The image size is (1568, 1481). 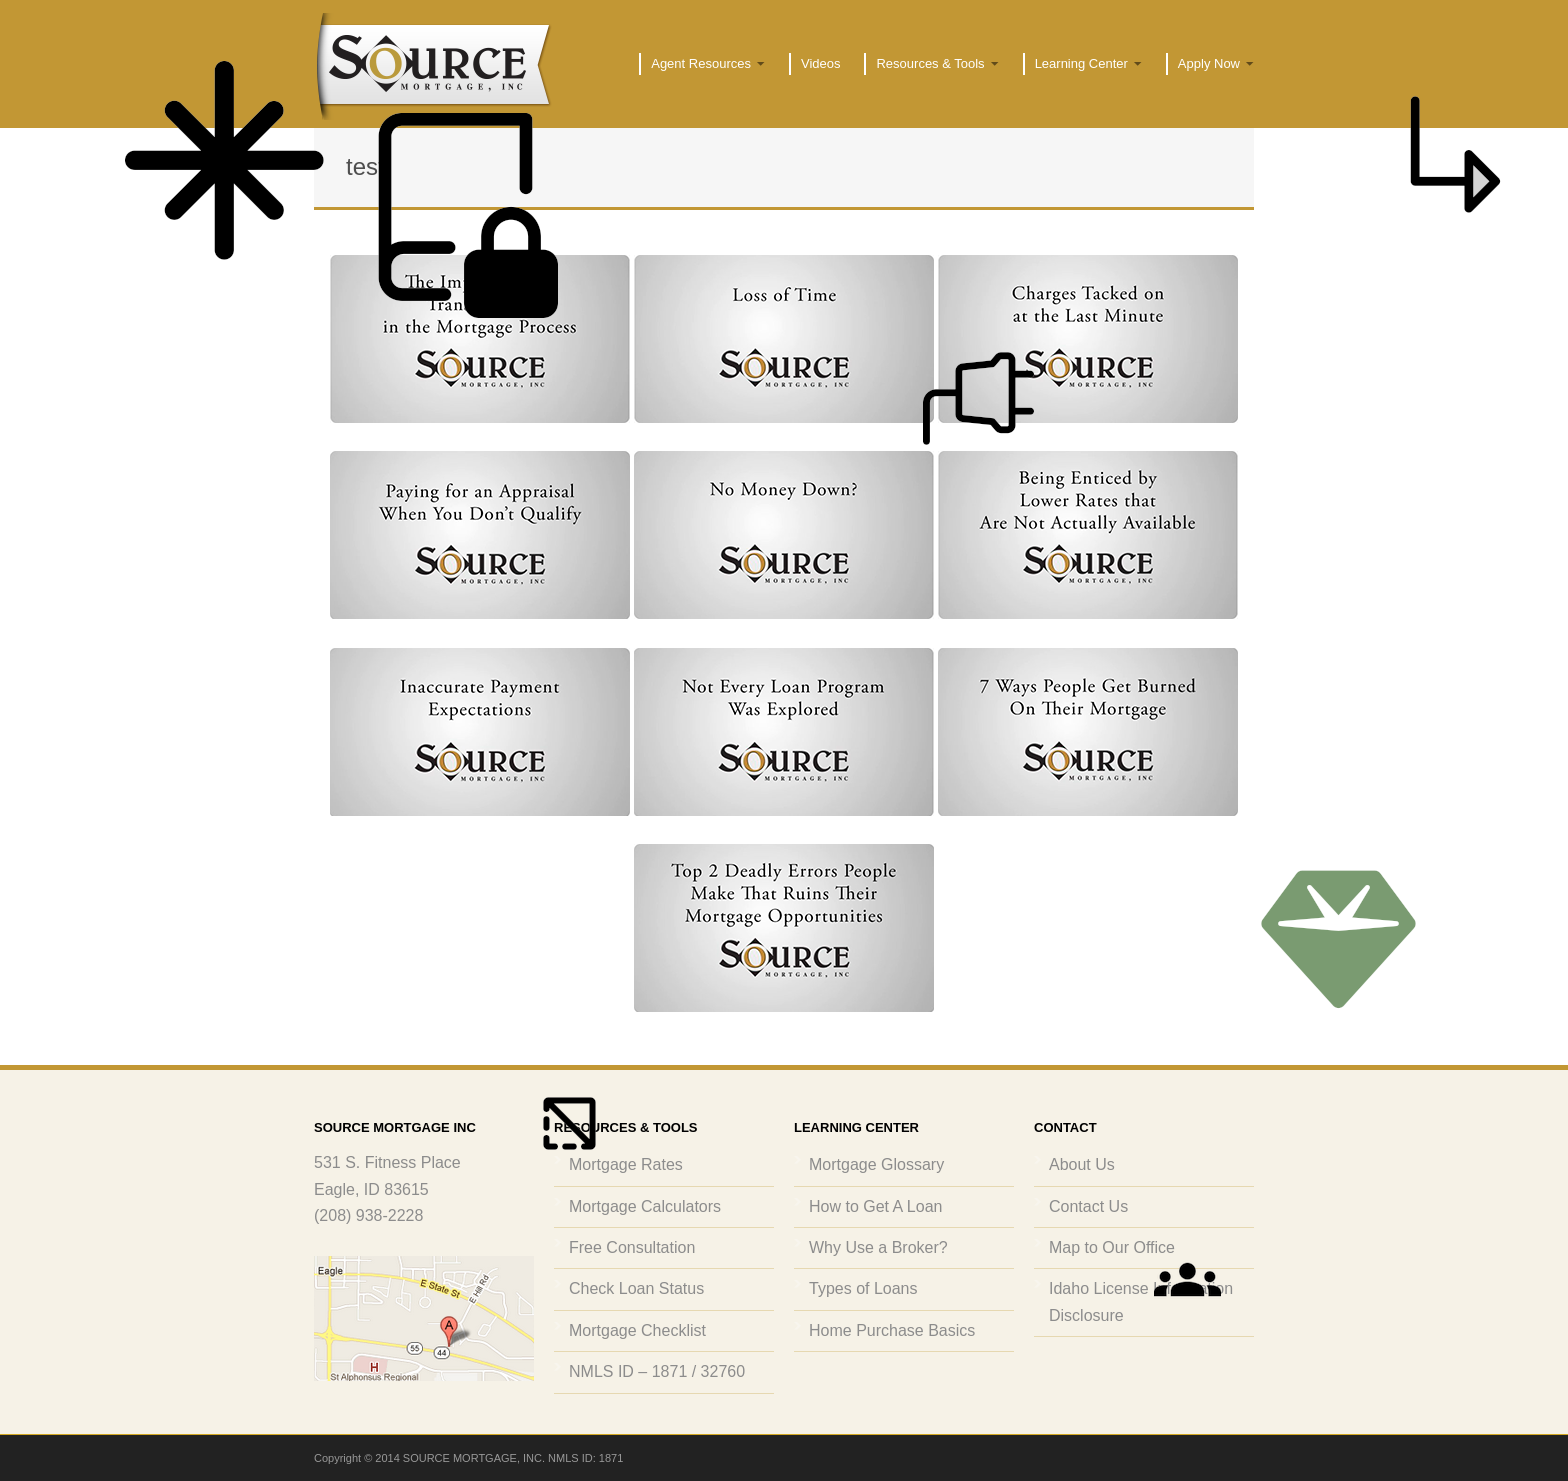 What do you see at coordinates (1187, 1279) in the screenshot?
I see `view or manage groups` at bounding box center [1187, 1279].